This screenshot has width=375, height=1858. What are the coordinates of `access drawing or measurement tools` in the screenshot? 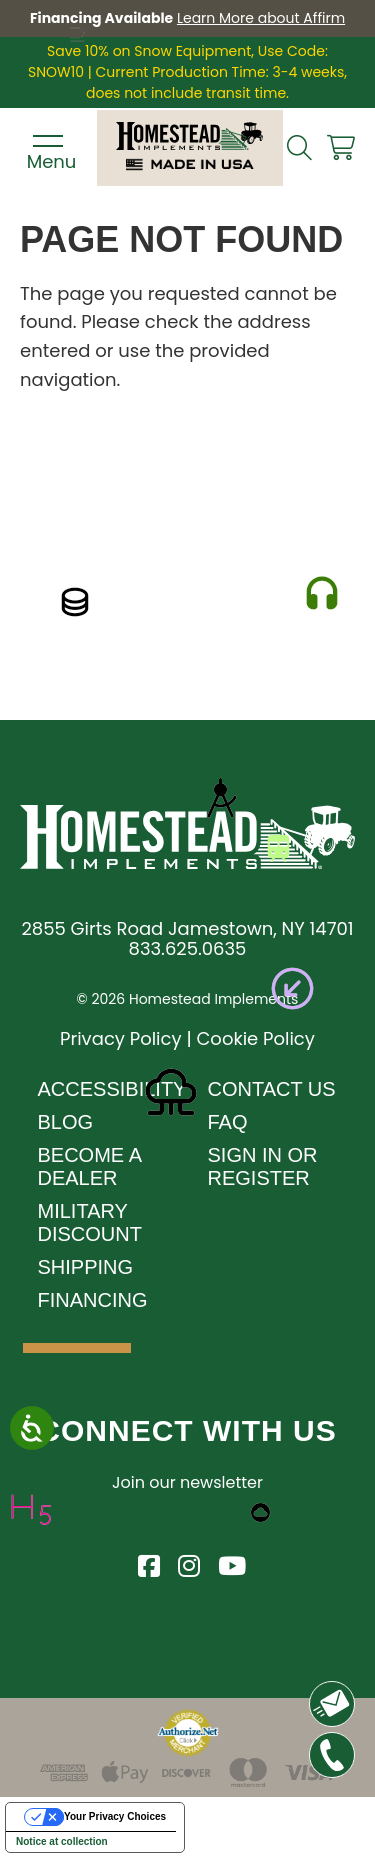 It's located at (220, 798).